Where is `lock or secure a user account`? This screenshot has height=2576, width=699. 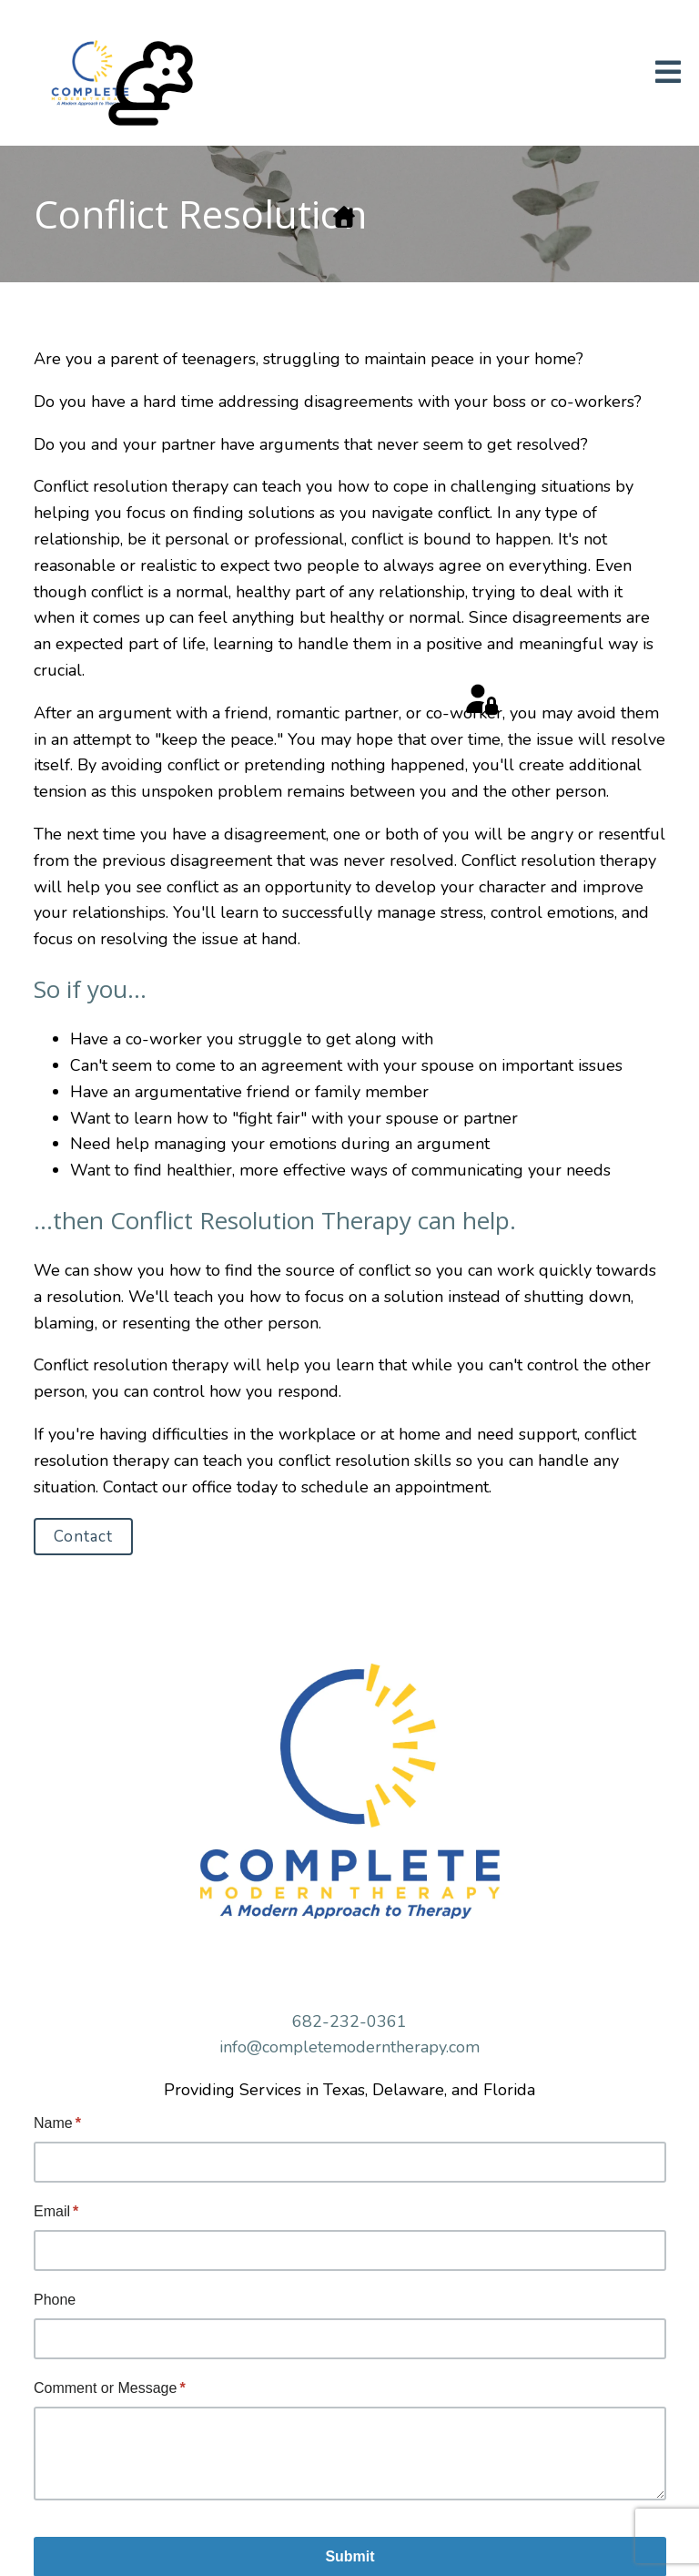
lock or secure a user account is located at coordinates (481, 698).